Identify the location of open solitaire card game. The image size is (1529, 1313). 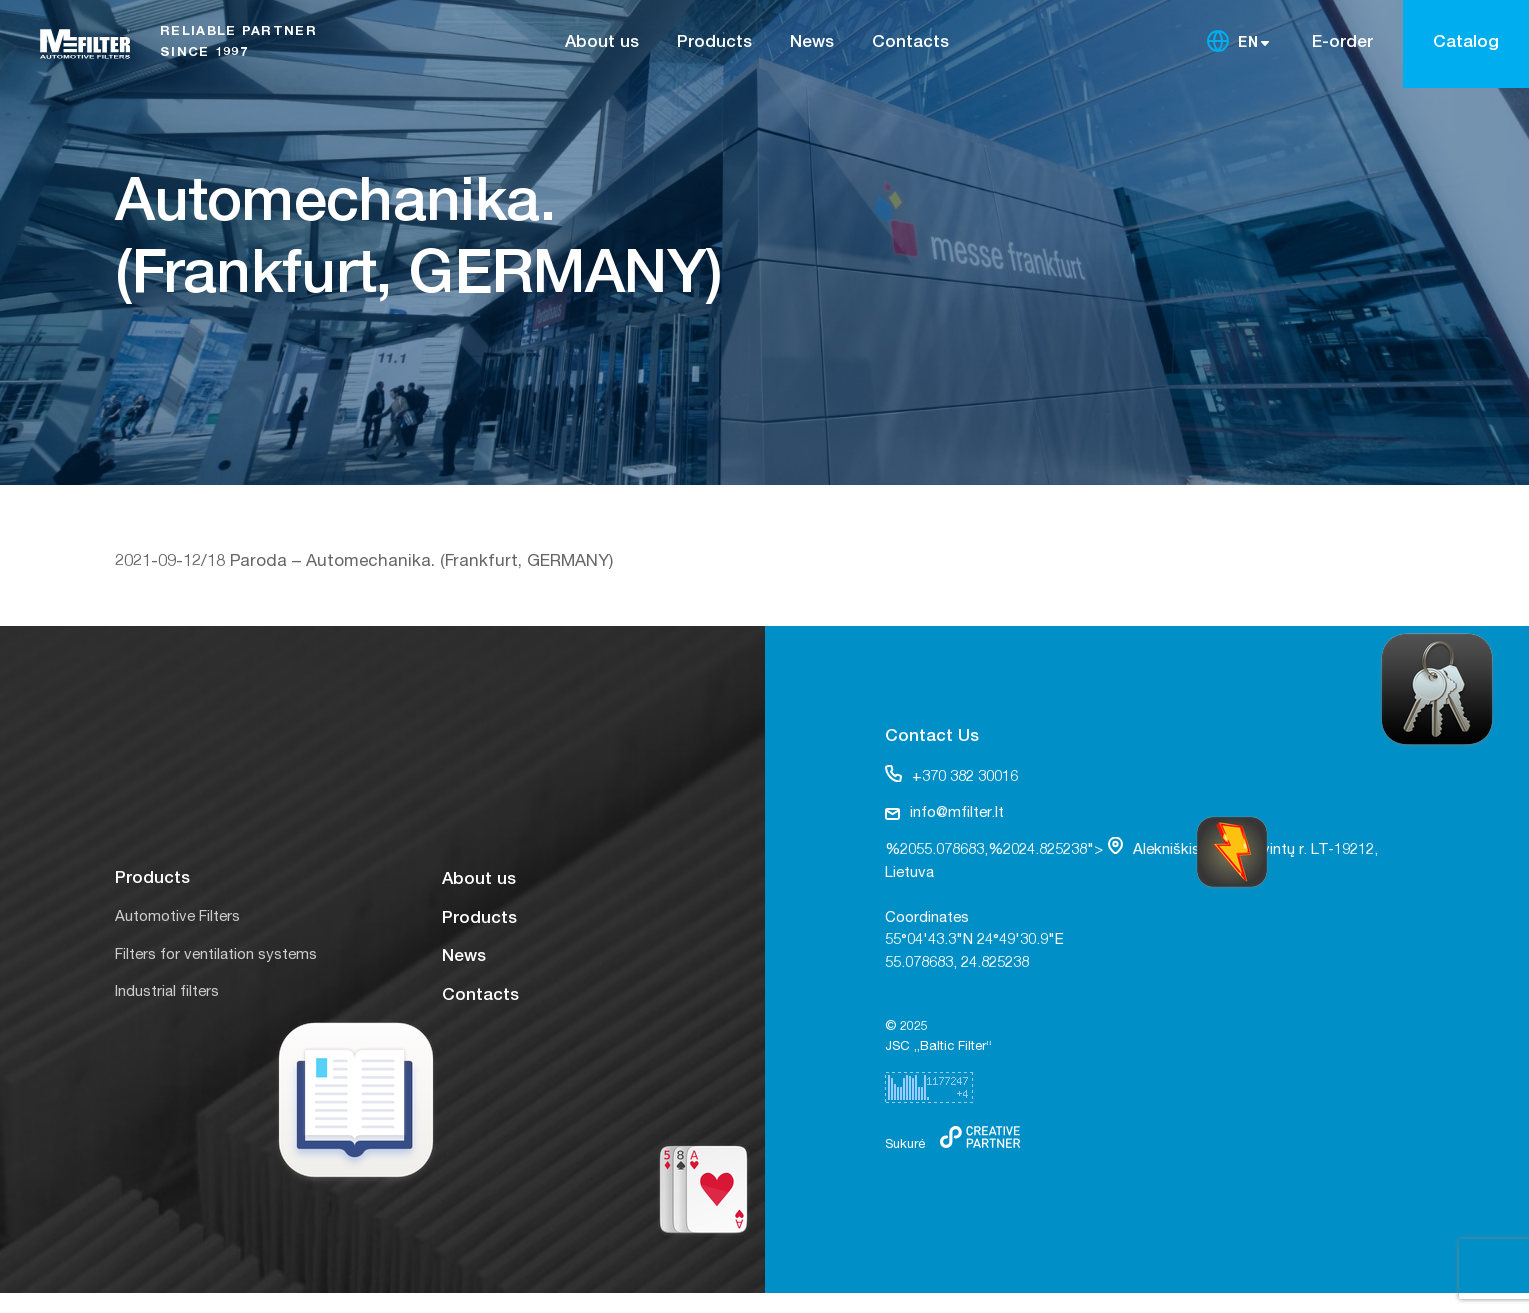
(703, 1189).